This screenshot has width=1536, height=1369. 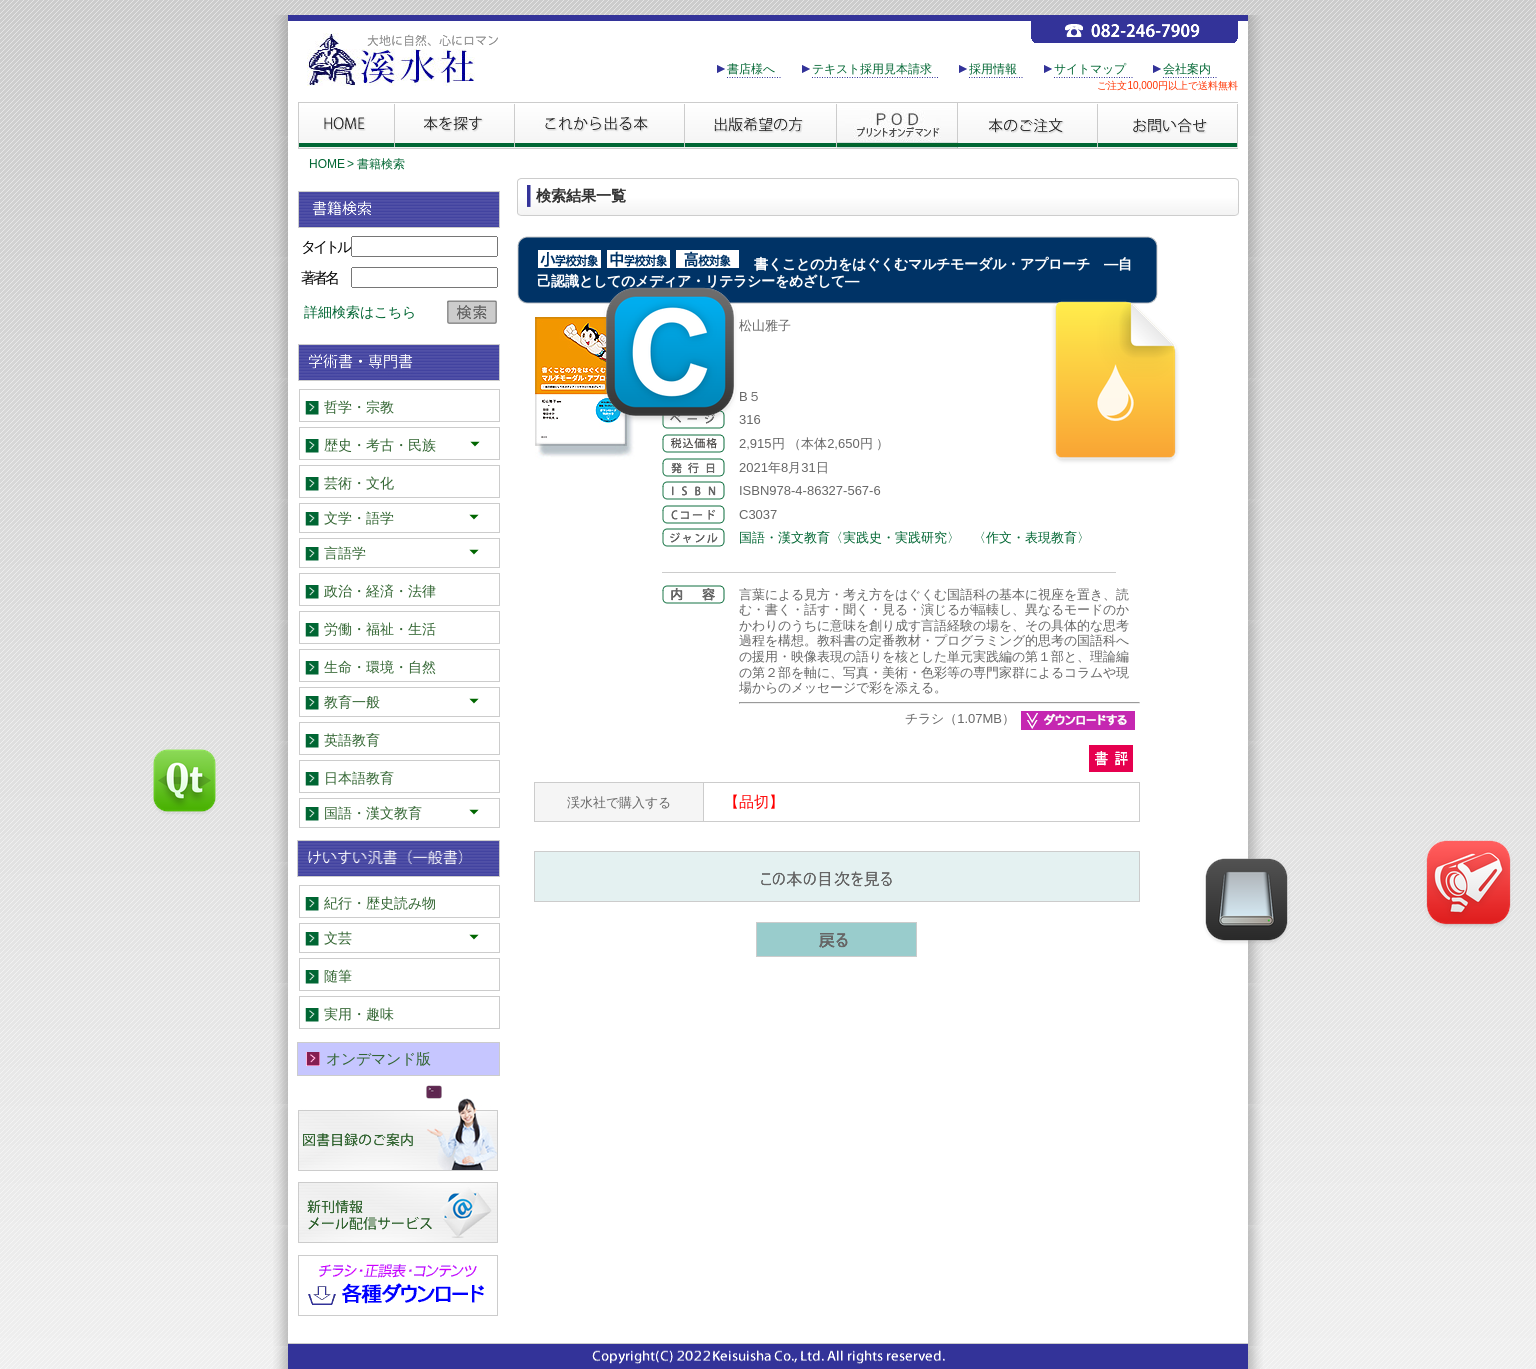 I want to click on open terminal application, so click(x=434, y=1092).